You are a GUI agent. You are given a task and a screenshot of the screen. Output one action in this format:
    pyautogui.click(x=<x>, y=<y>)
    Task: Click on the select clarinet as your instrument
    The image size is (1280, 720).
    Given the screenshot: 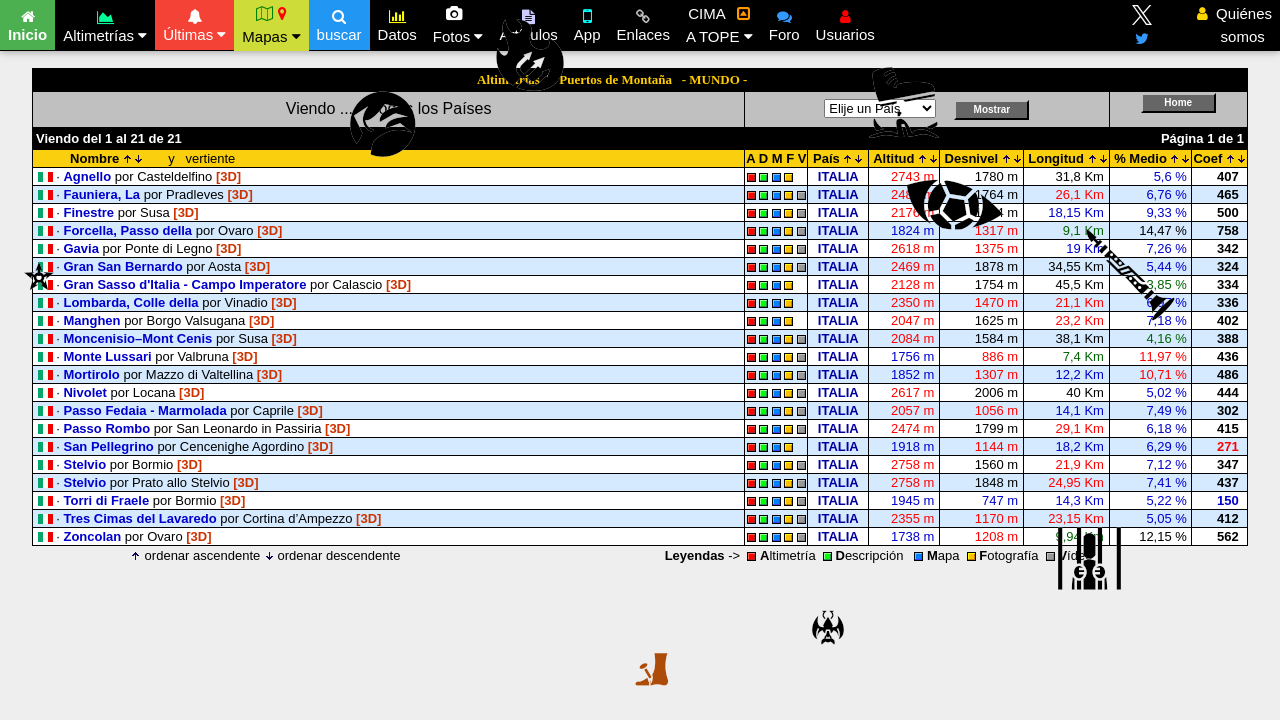 What is the action you would take?
    pyautogui.click(x=1130, y=274)
    